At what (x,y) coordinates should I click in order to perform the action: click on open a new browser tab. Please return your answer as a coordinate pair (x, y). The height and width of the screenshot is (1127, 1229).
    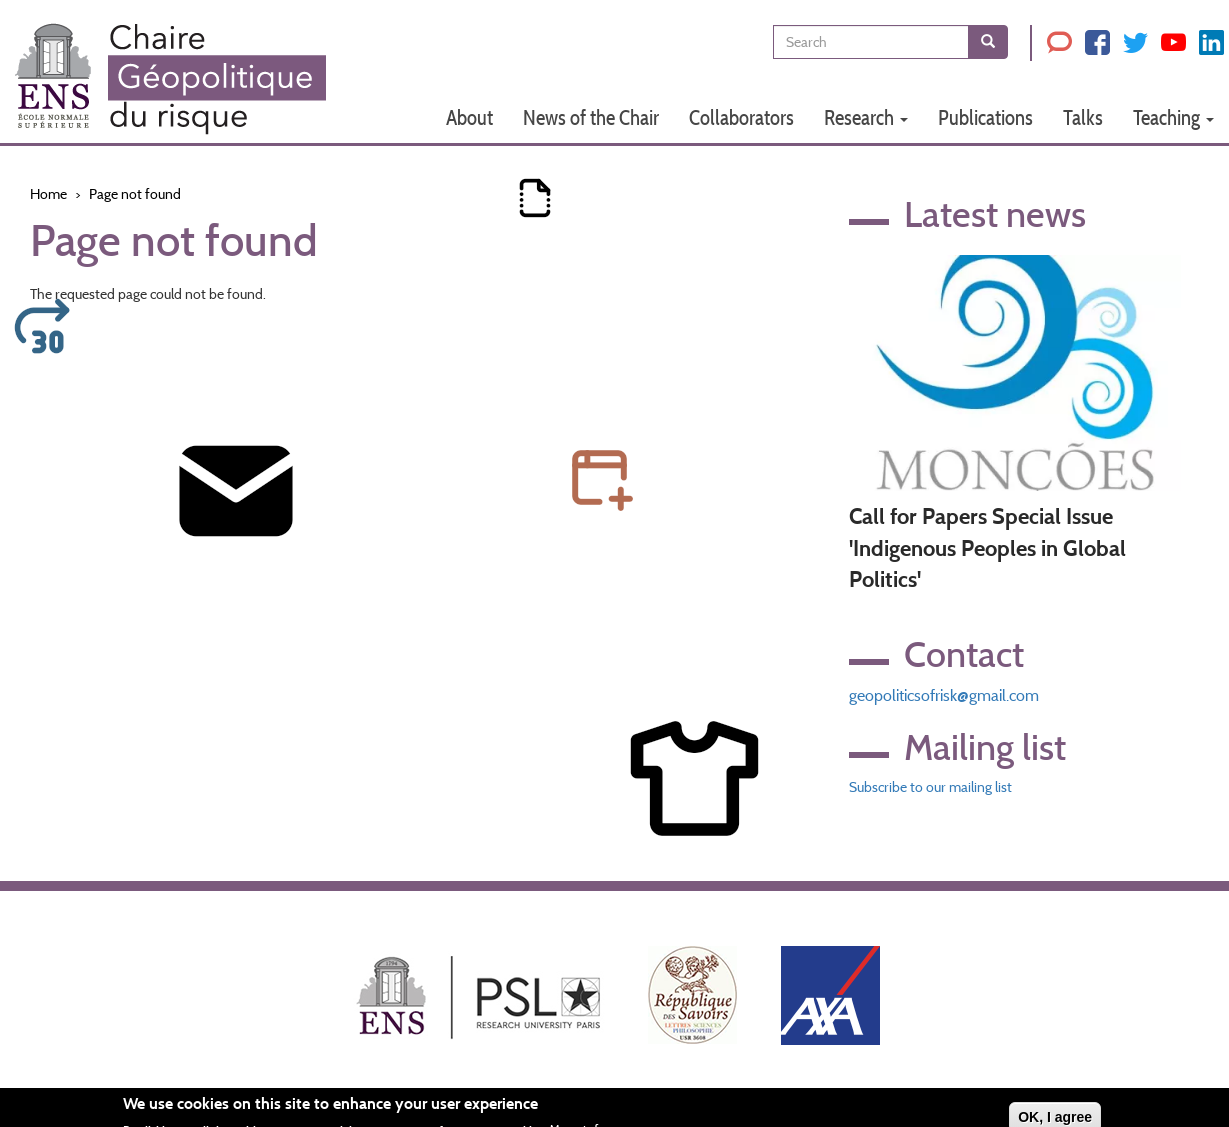
    Looking at the image, I should click on (599, 477).